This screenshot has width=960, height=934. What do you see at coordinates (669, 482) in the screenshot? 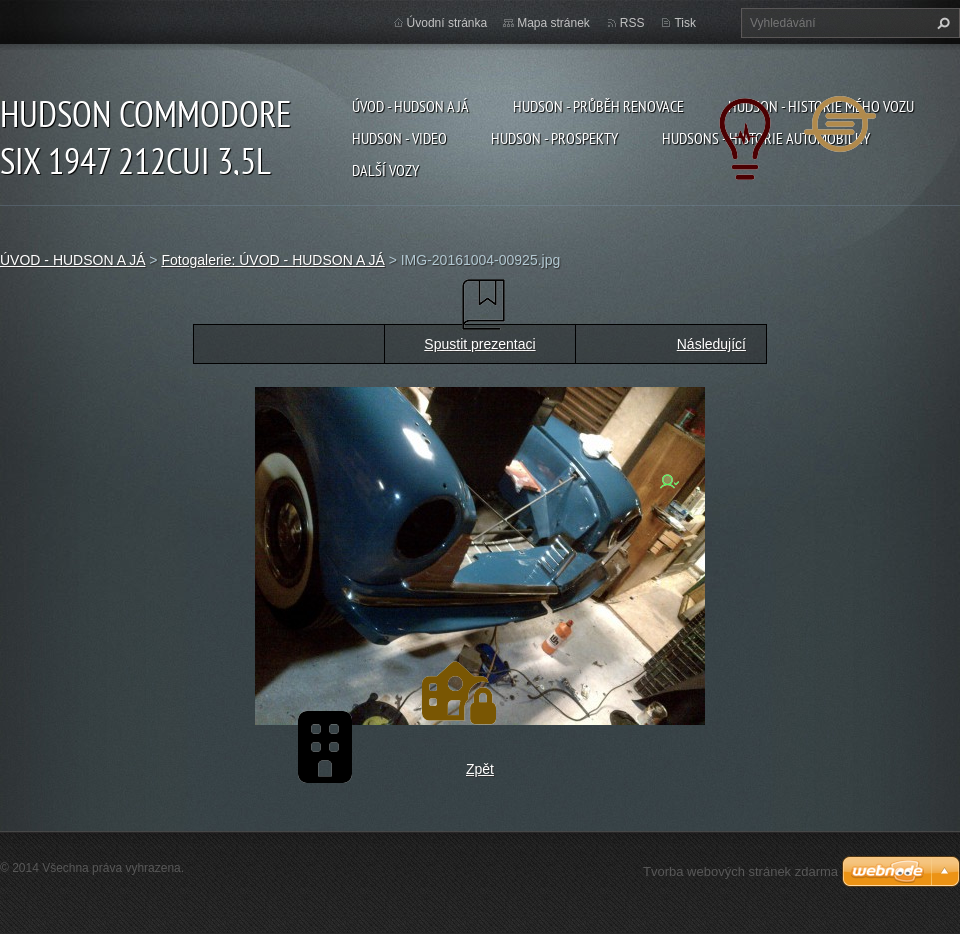
I see `confirm or verify a user account` at bounding box center [669, 482].